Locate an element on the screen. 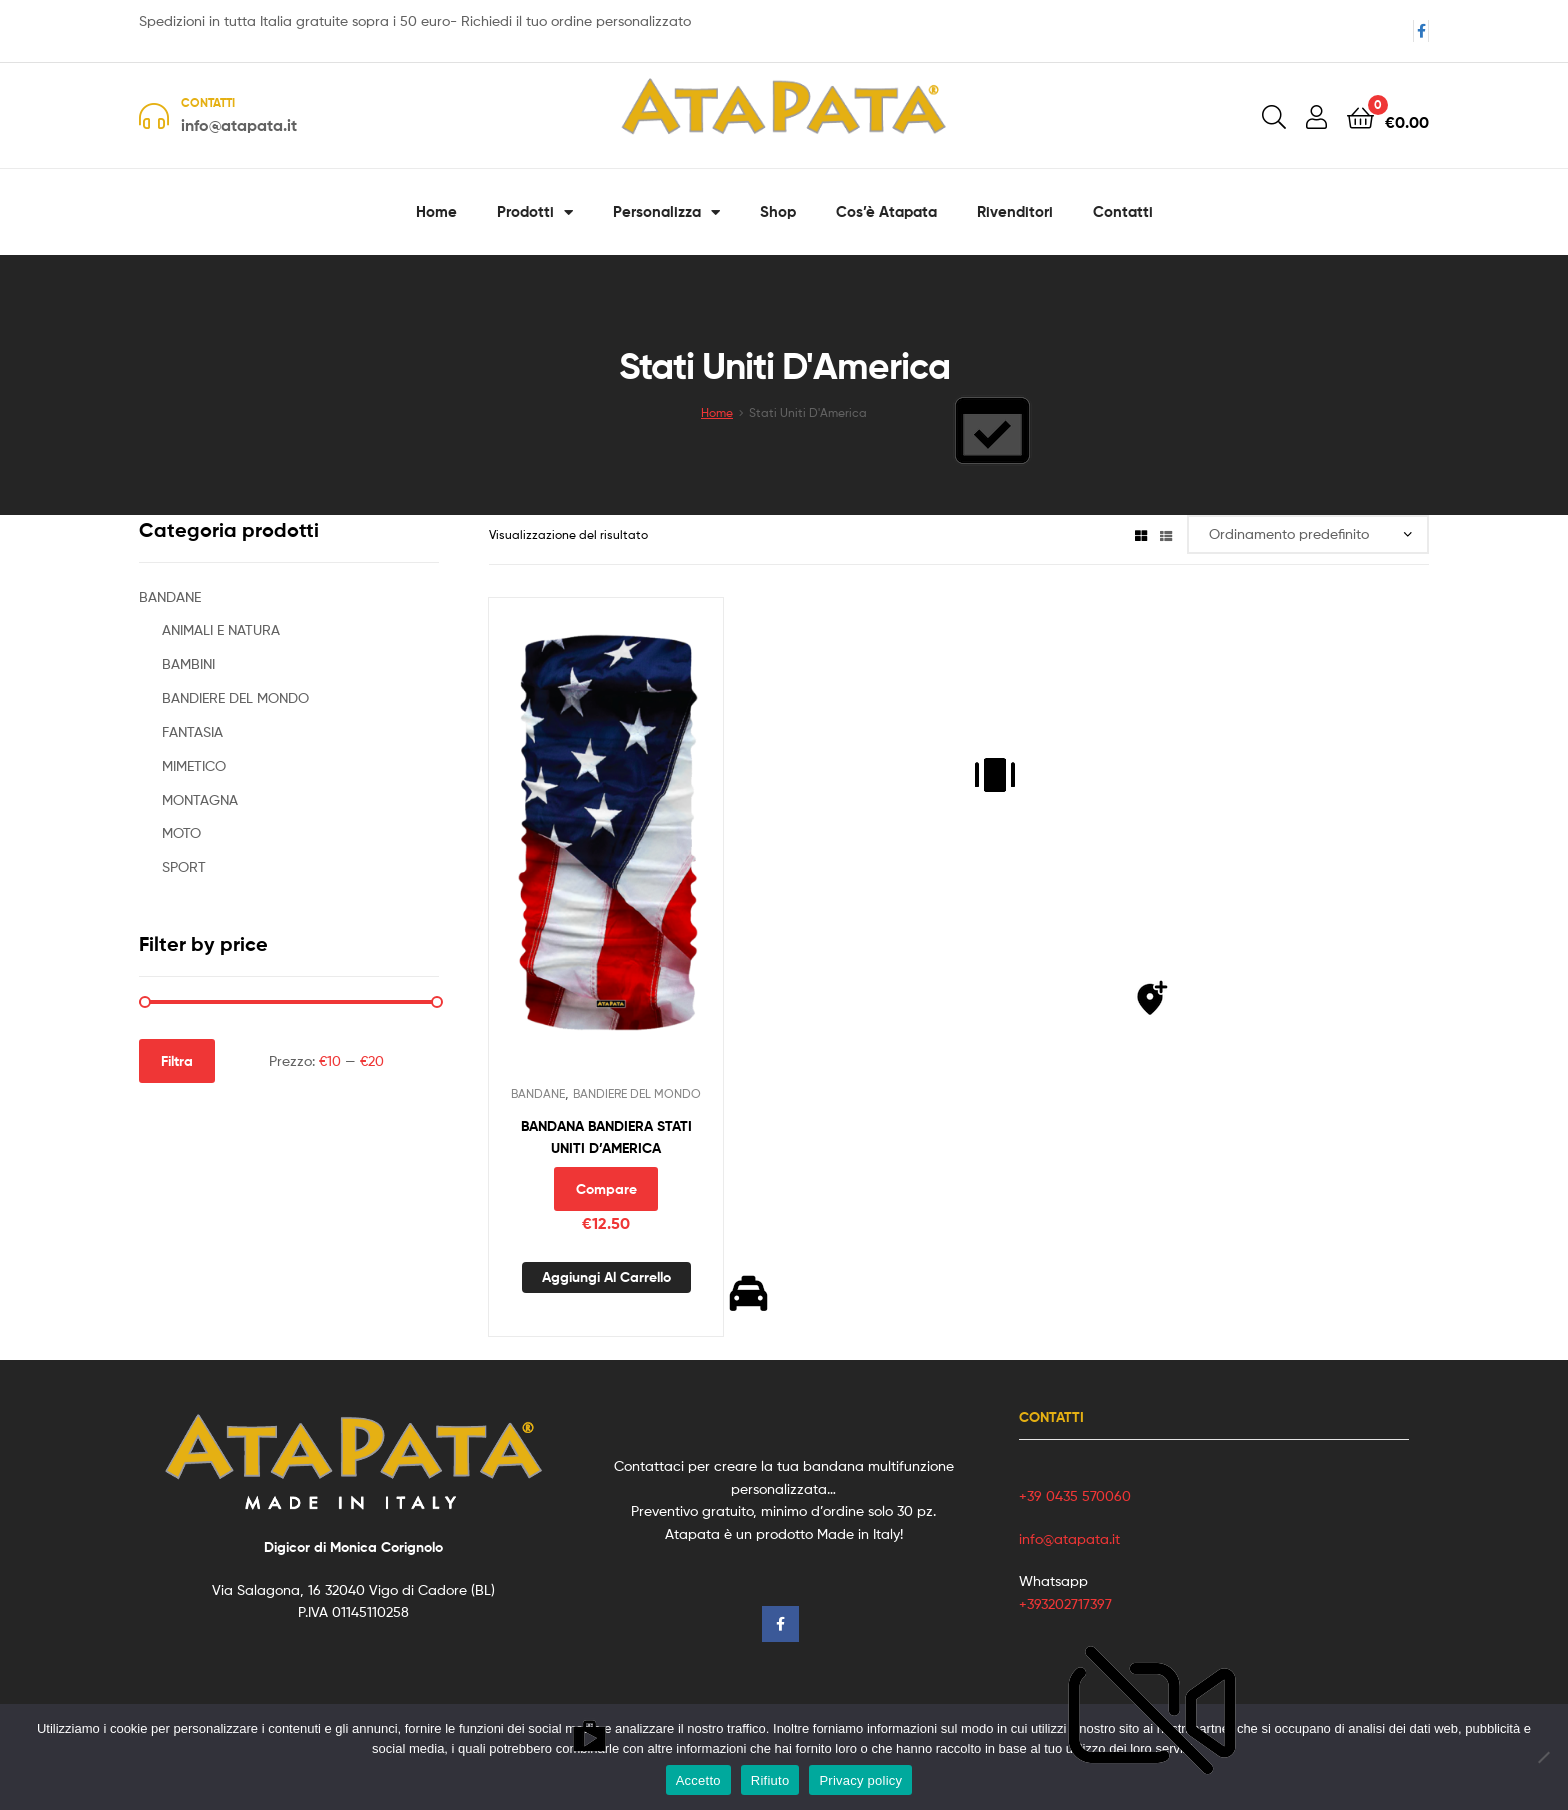 The image size is (1568, 1810). open the app store or marketplace is located at coordinates (589, 1736).